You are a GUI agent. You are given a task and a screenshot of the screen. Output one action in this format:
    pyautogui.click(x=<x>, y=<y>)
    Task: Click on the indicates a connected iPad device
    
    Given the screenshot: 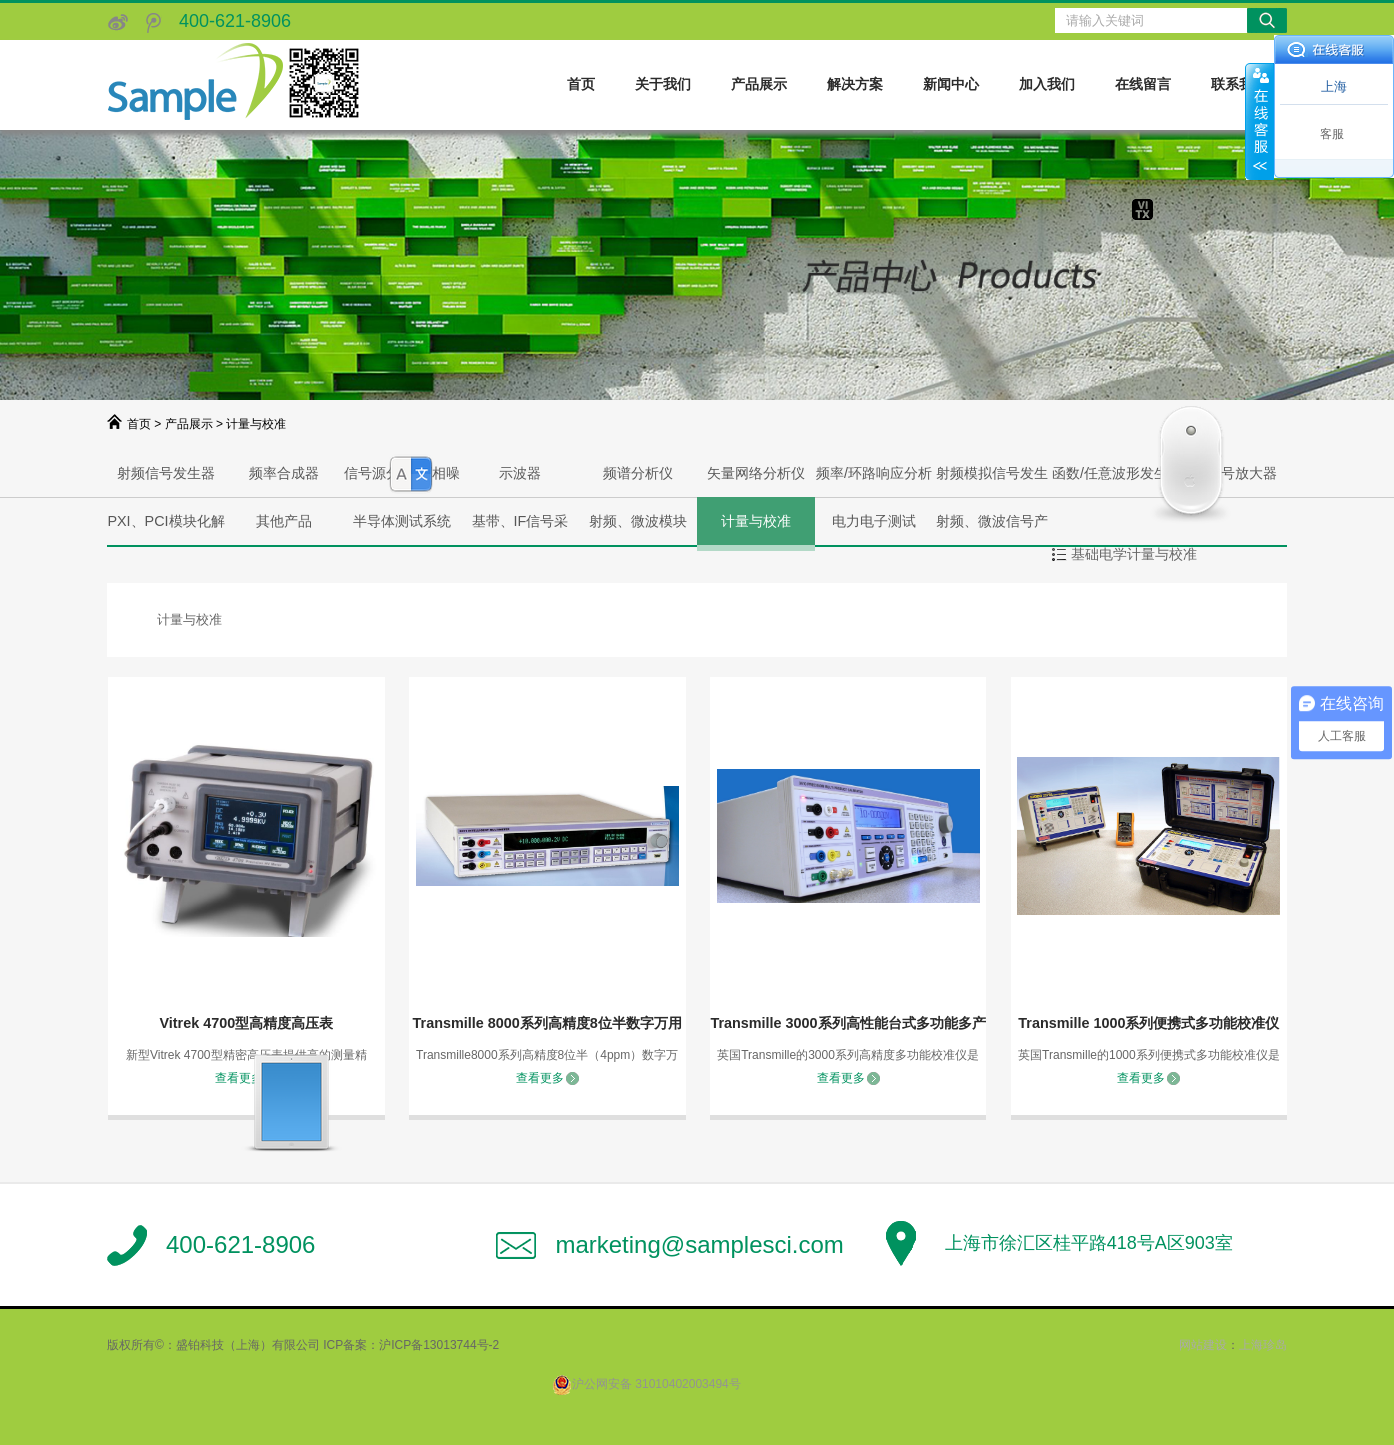 What is the action you would take?
    pyautogui.click(x=291, y=1101)
    